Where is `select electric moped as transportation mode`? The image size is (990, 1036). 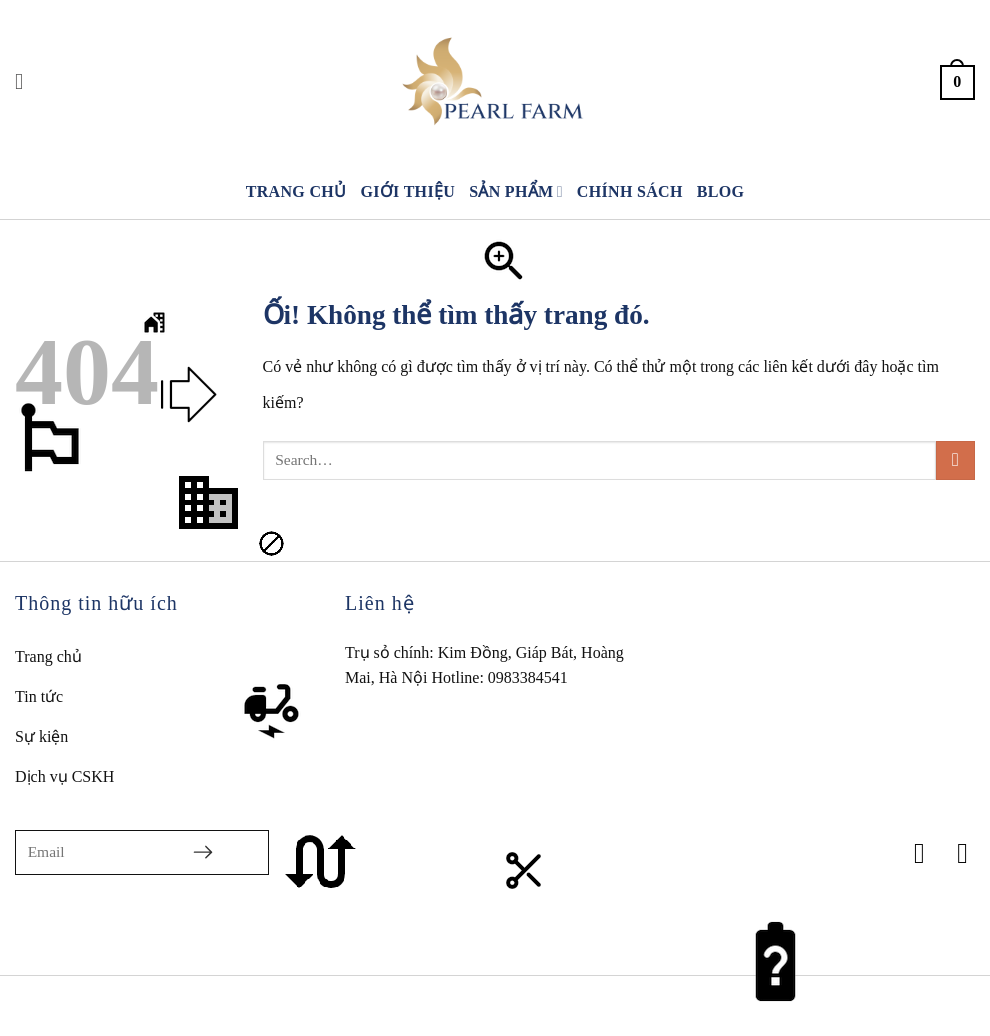 select electric moped as transportation mode is located at coordinates (271, 708).